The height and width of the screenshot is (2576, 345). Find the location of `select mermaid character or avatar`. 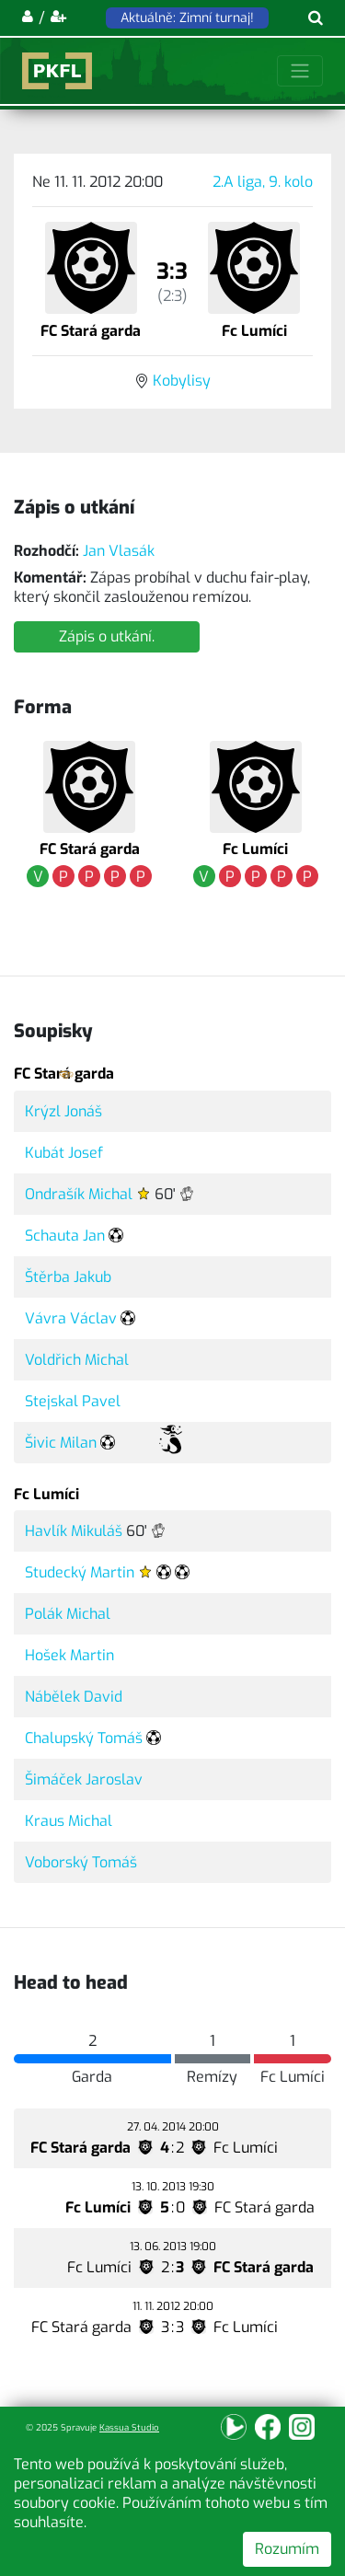

select mermaid character or avatar is located at coordinates (172, 1439).